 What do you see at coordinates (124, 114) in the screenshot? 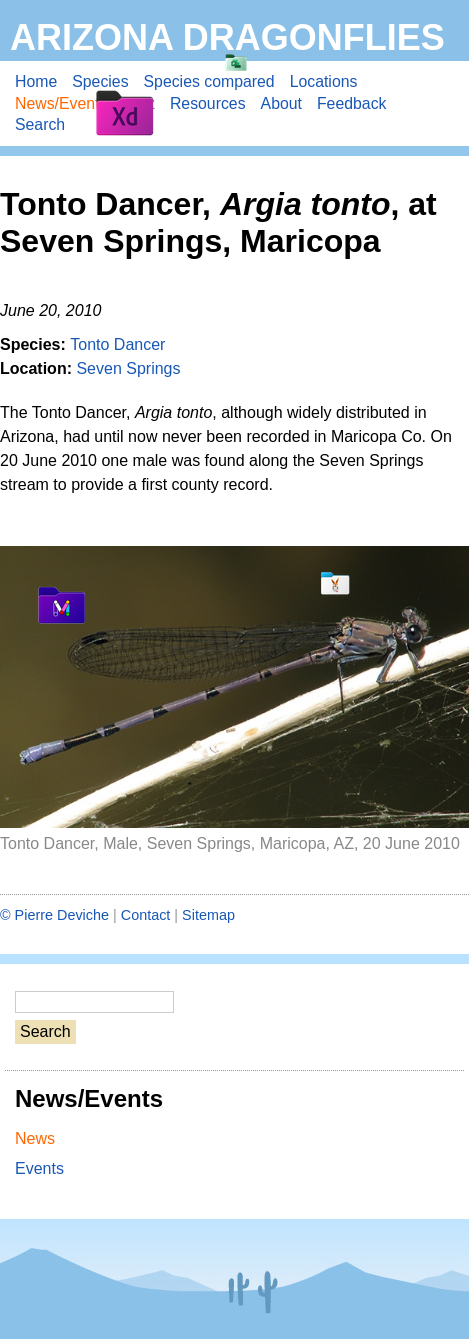
I see `open folder containing Adobe XD project files` at bounding box center [124, 114].